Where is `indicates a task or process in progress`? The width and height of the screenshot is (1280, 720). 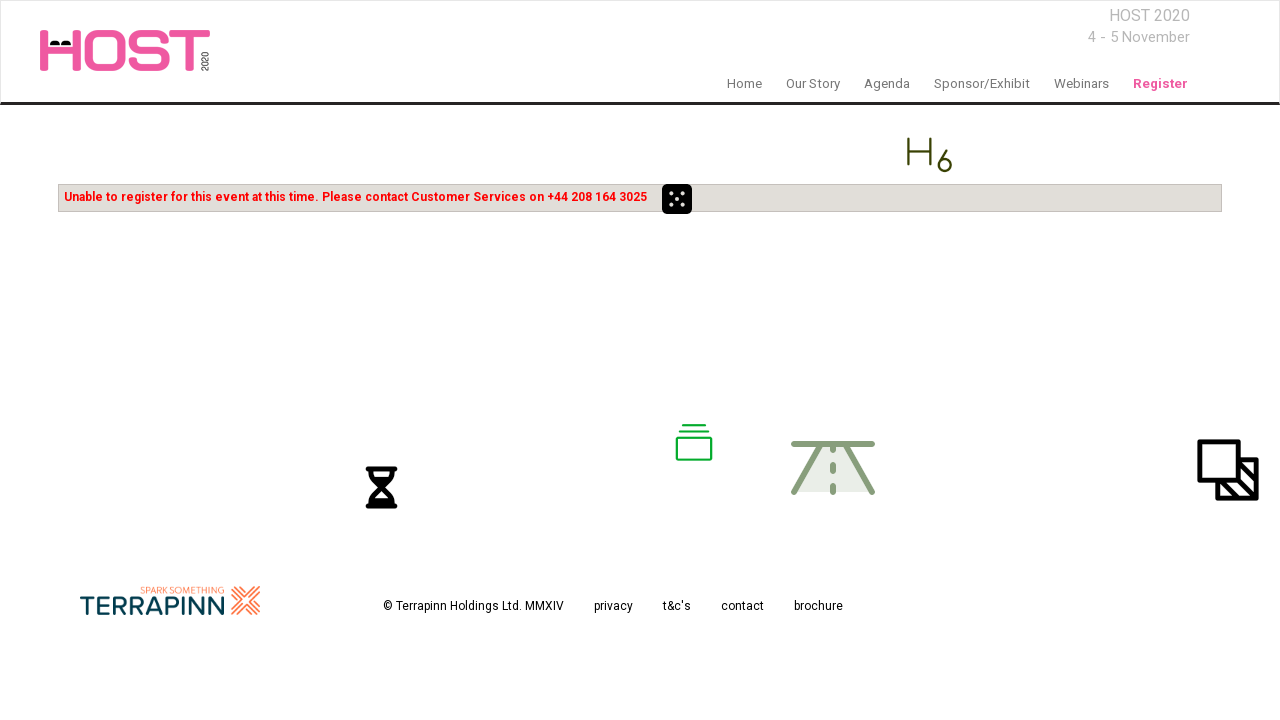
indicates a task or process in progress is located at coordinates (381, 487).